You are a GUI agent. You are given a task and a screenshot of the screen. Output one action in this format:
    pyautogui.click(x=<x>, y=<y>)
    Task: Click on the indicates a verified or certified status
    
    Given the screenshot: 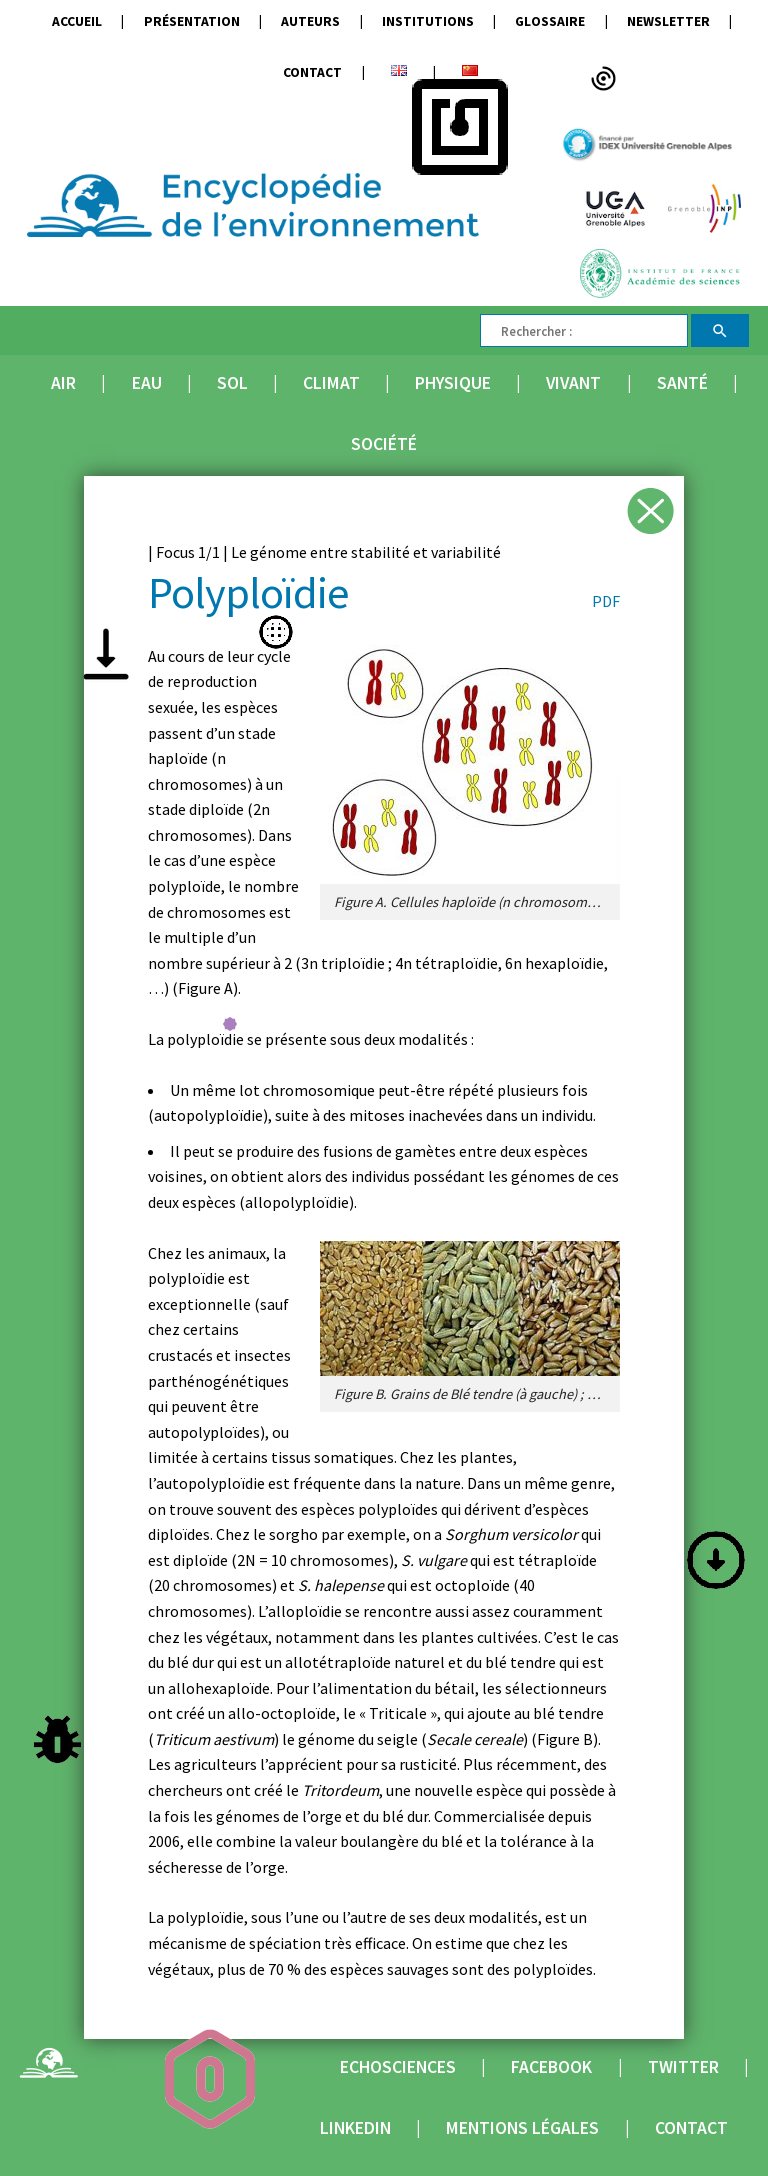 What is the action you would take?
    pyautogui.click(x=230, y=1024)
    